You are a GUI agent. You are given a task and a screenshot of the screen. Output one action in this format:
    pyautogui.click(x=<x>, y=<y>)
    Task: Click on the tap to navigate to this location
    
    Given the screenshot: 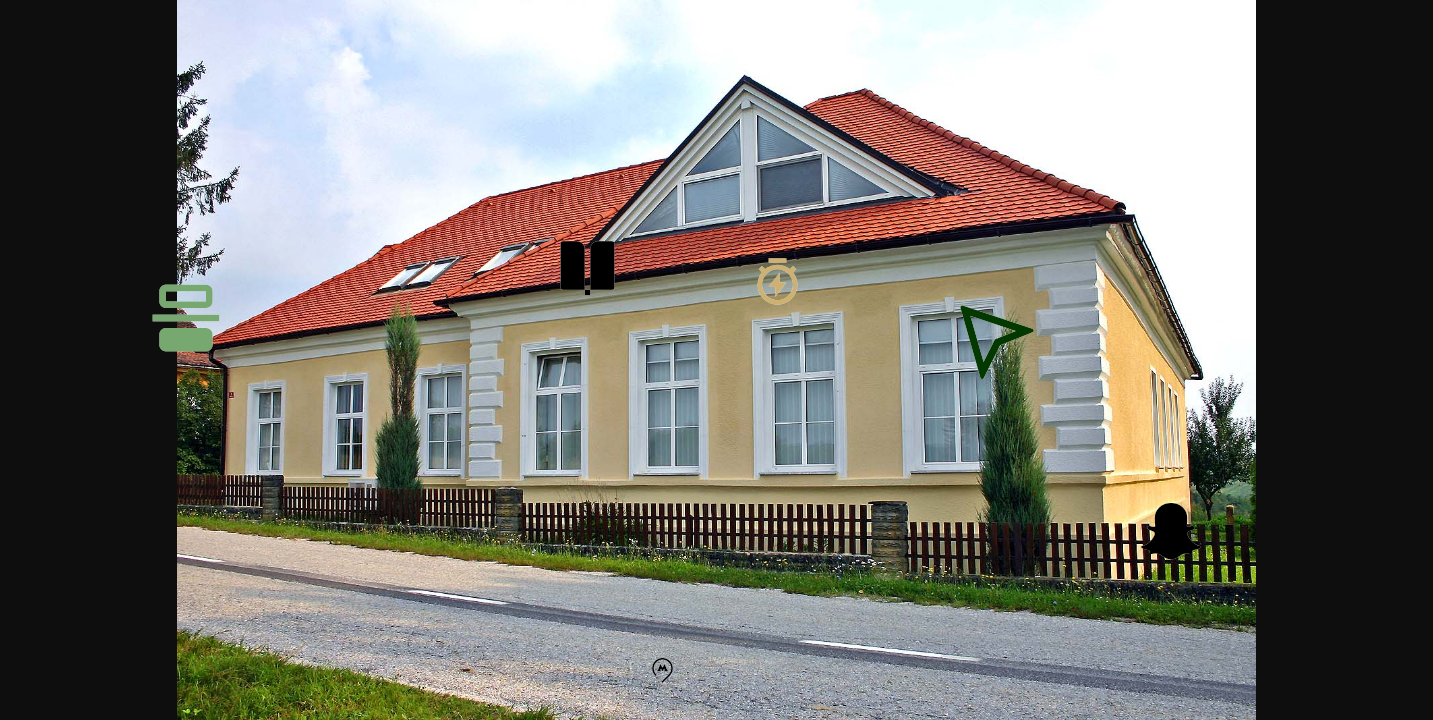 What is the action you would take?
    pyautogui.click(x=996, y=341)
    